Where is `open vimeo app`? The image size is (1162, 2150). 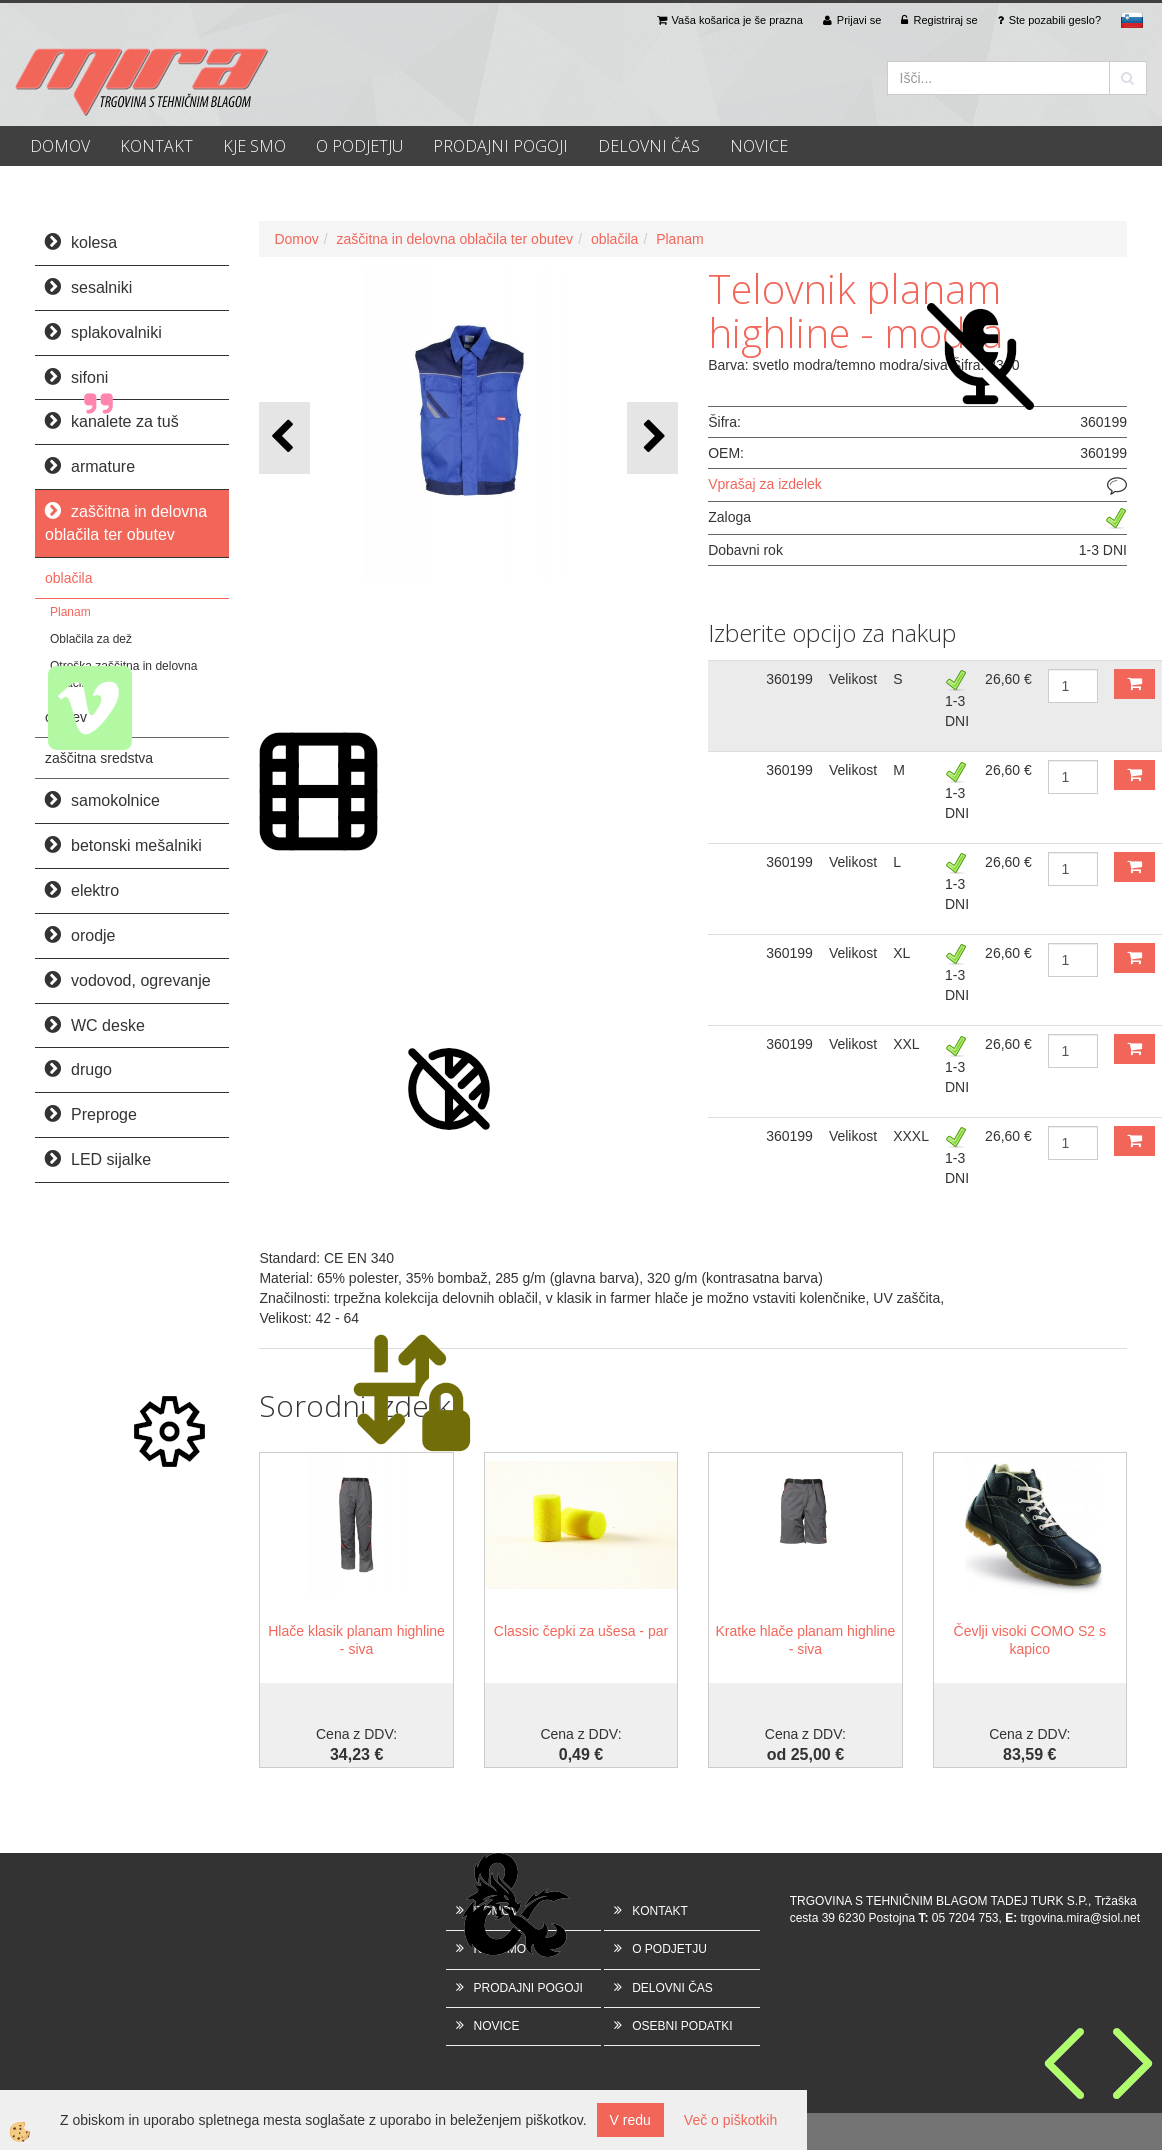
open vimeo app is located at coordinates (90, 708).